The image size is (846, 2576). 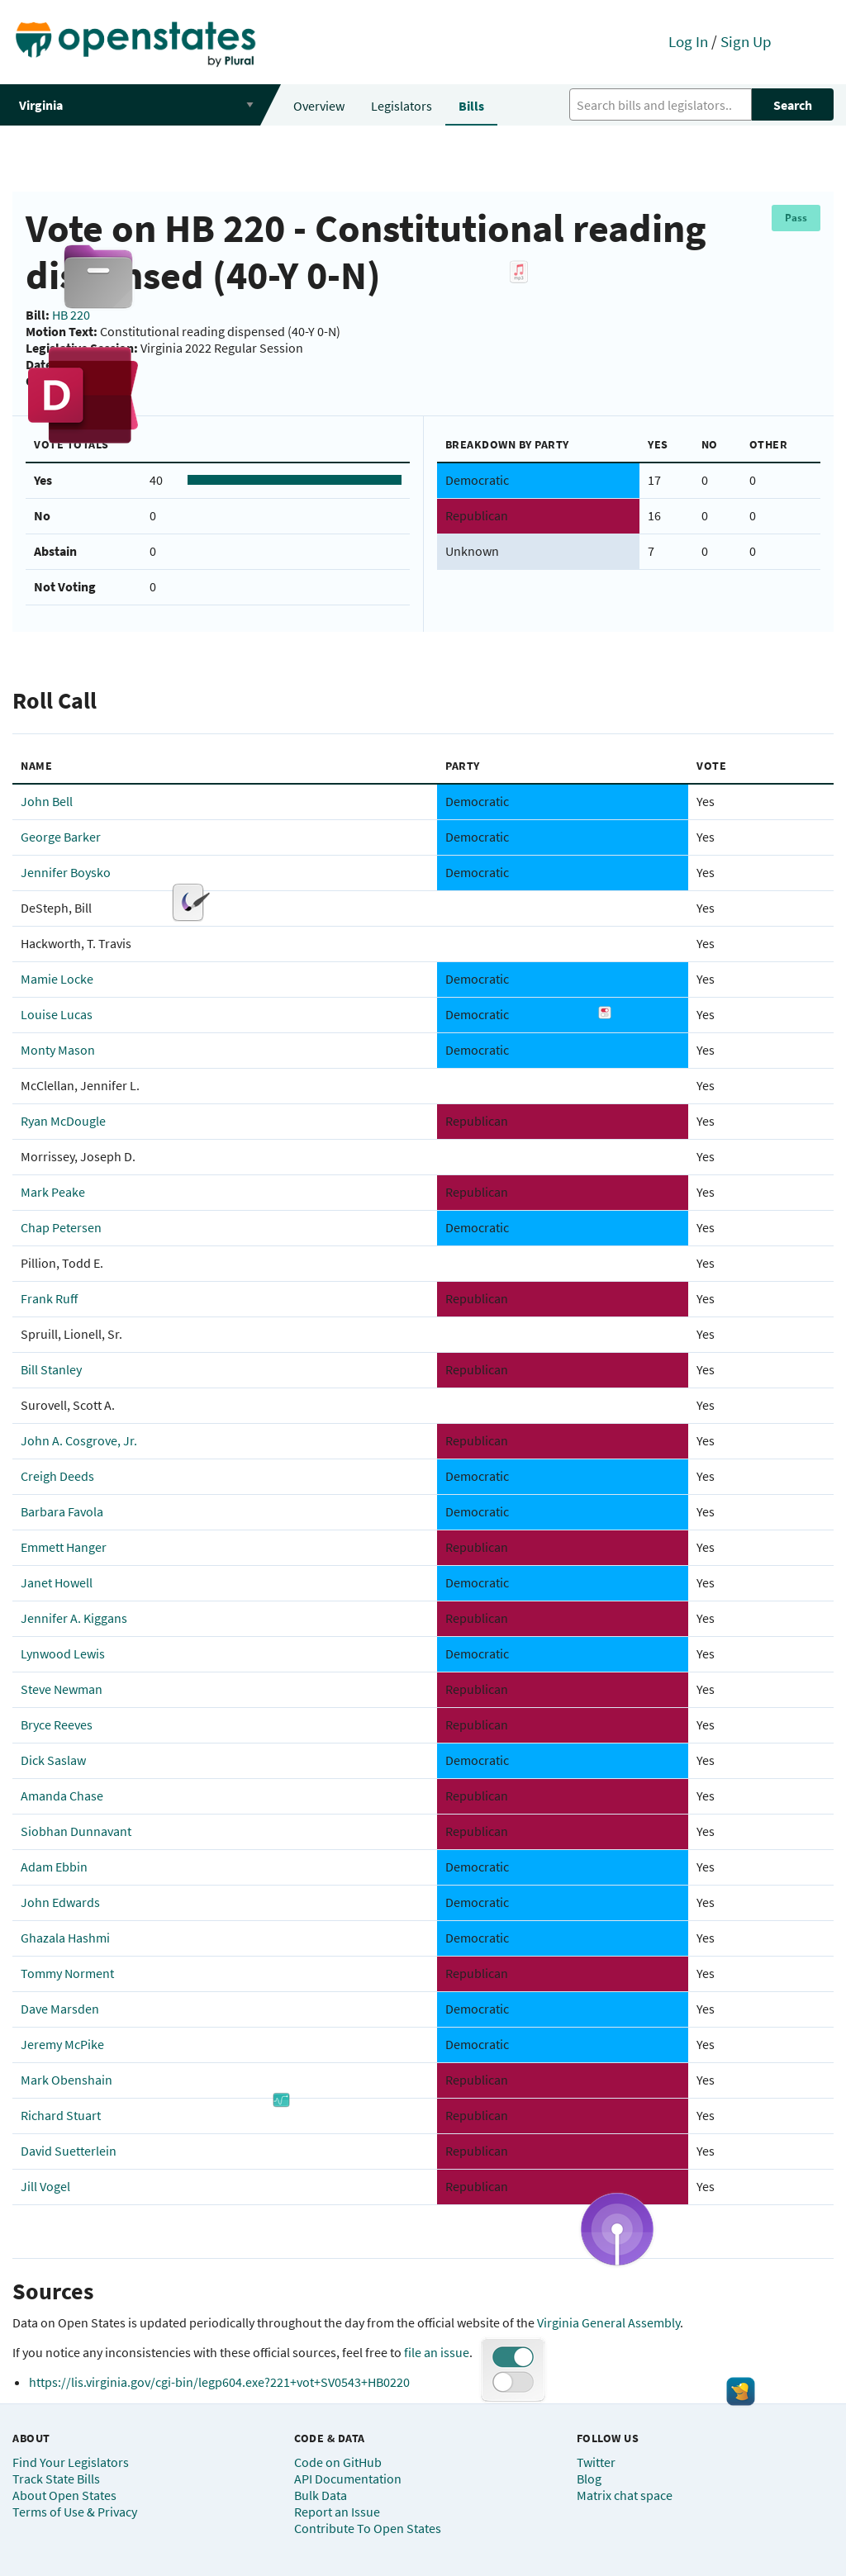 I want to click on open Microsoft Delve app, so click(x=83, y=395).